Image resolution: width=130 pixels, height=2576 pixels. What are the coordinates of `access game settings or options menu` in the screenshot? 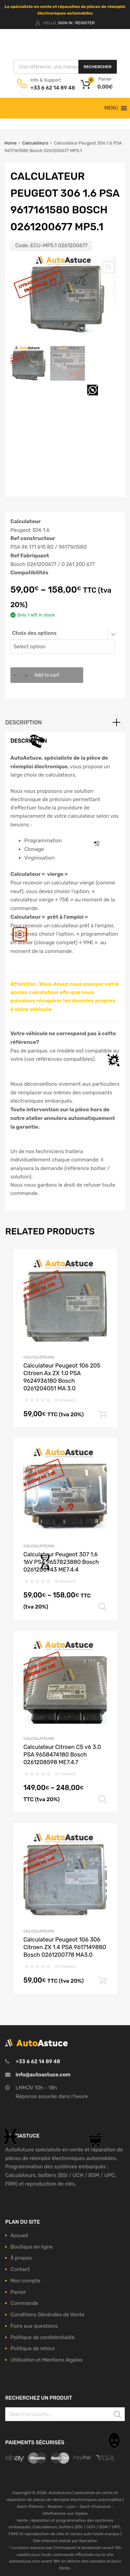 It's located at (93, 390).